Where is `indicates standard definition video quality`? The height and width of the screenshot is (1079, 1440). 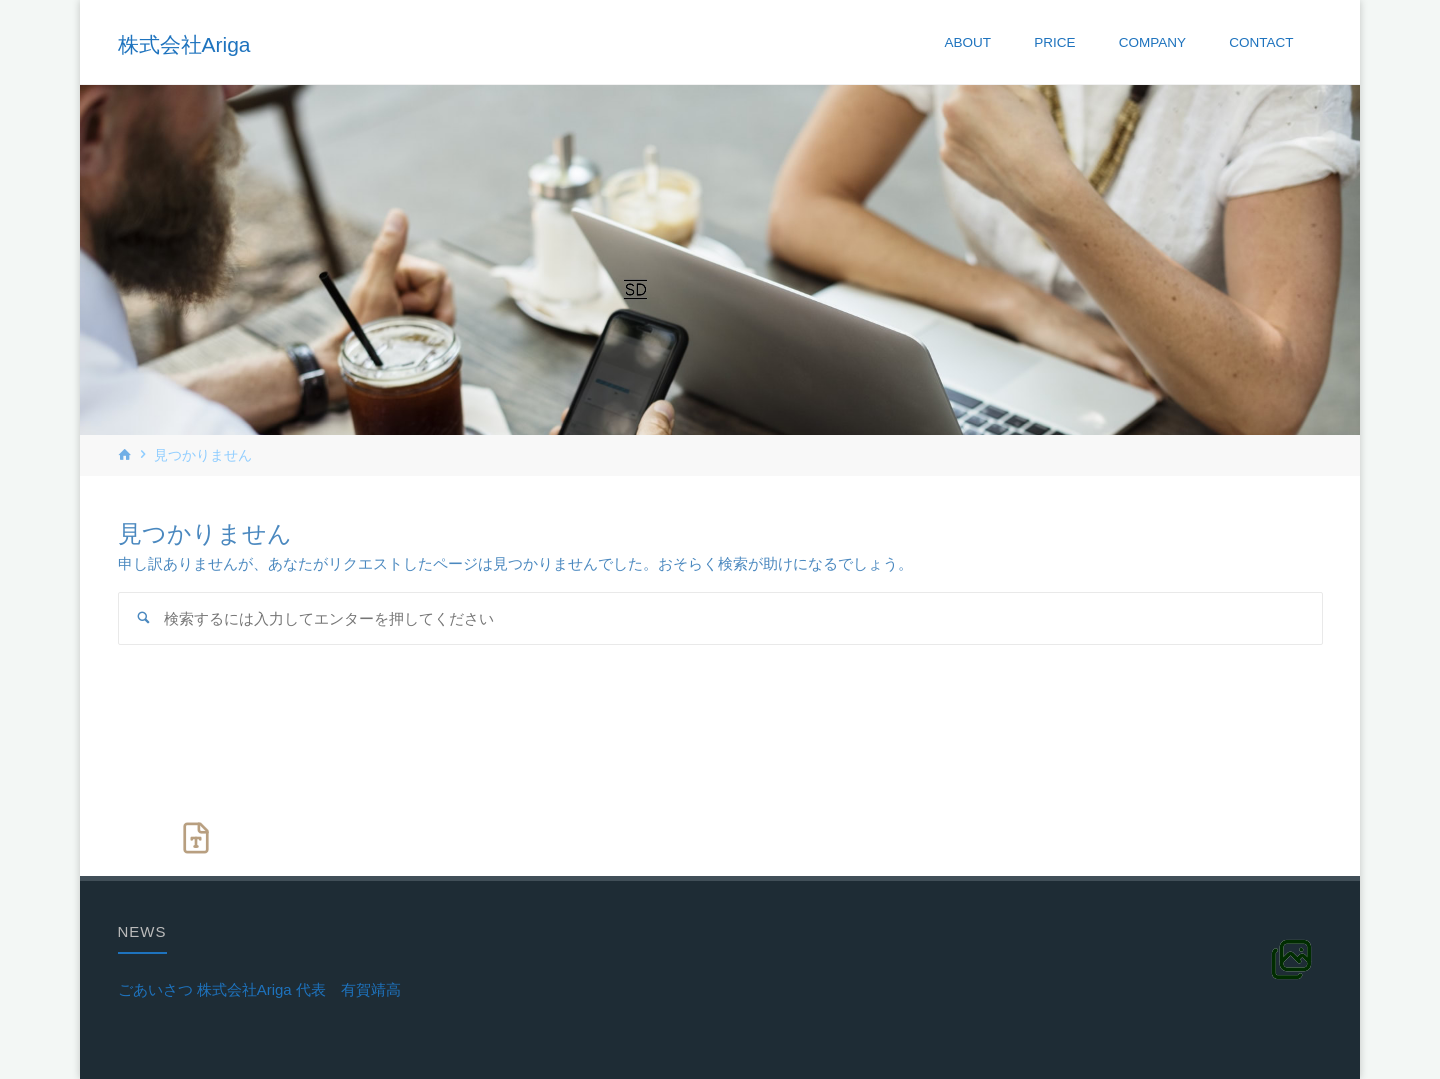 indicates standard definition video quality is located at coordinates (635, 289).